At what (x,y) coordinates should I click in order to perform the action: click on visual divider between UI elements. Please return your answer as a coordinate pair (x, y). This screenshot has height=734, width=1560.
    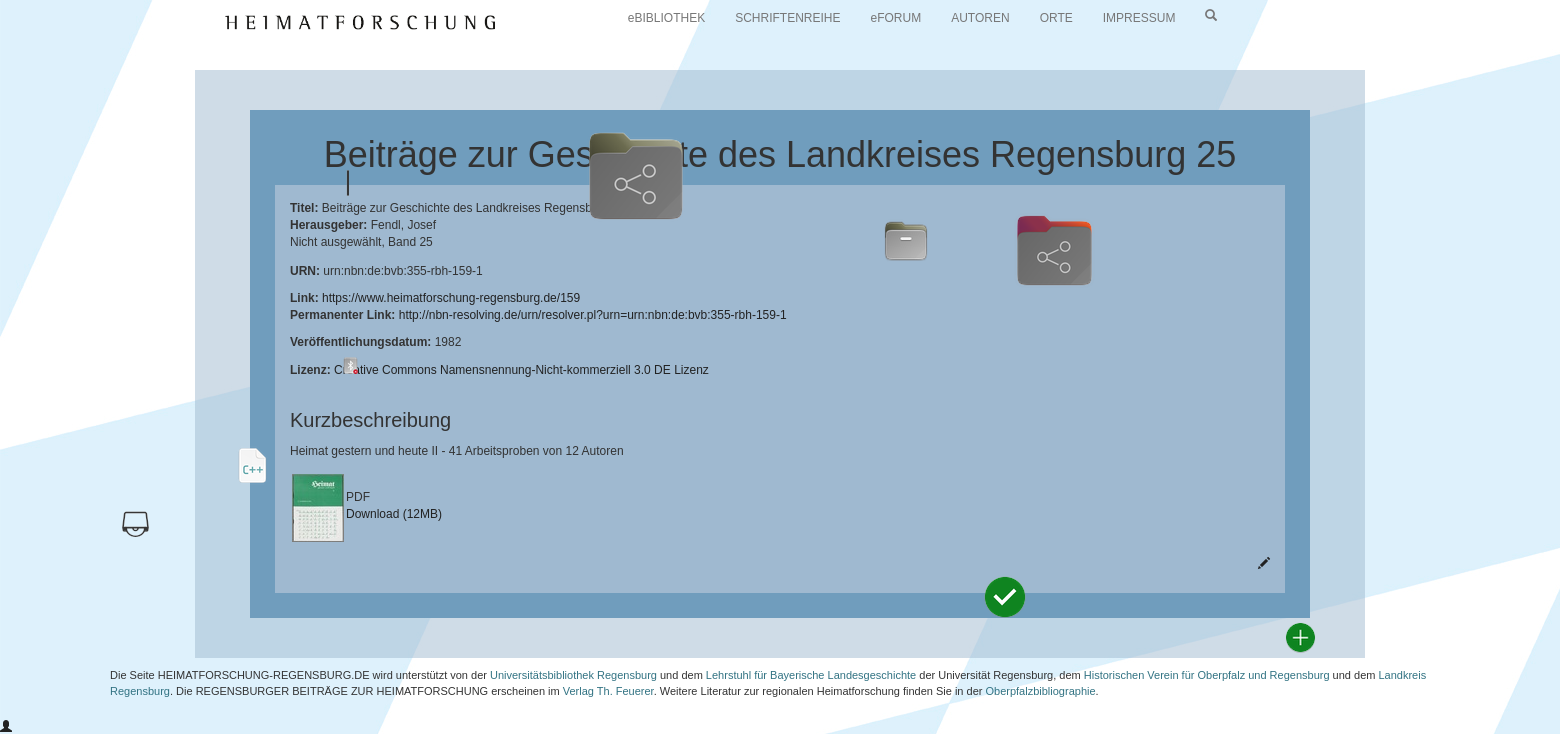
    Looking at the image, I should click on (349, 183).